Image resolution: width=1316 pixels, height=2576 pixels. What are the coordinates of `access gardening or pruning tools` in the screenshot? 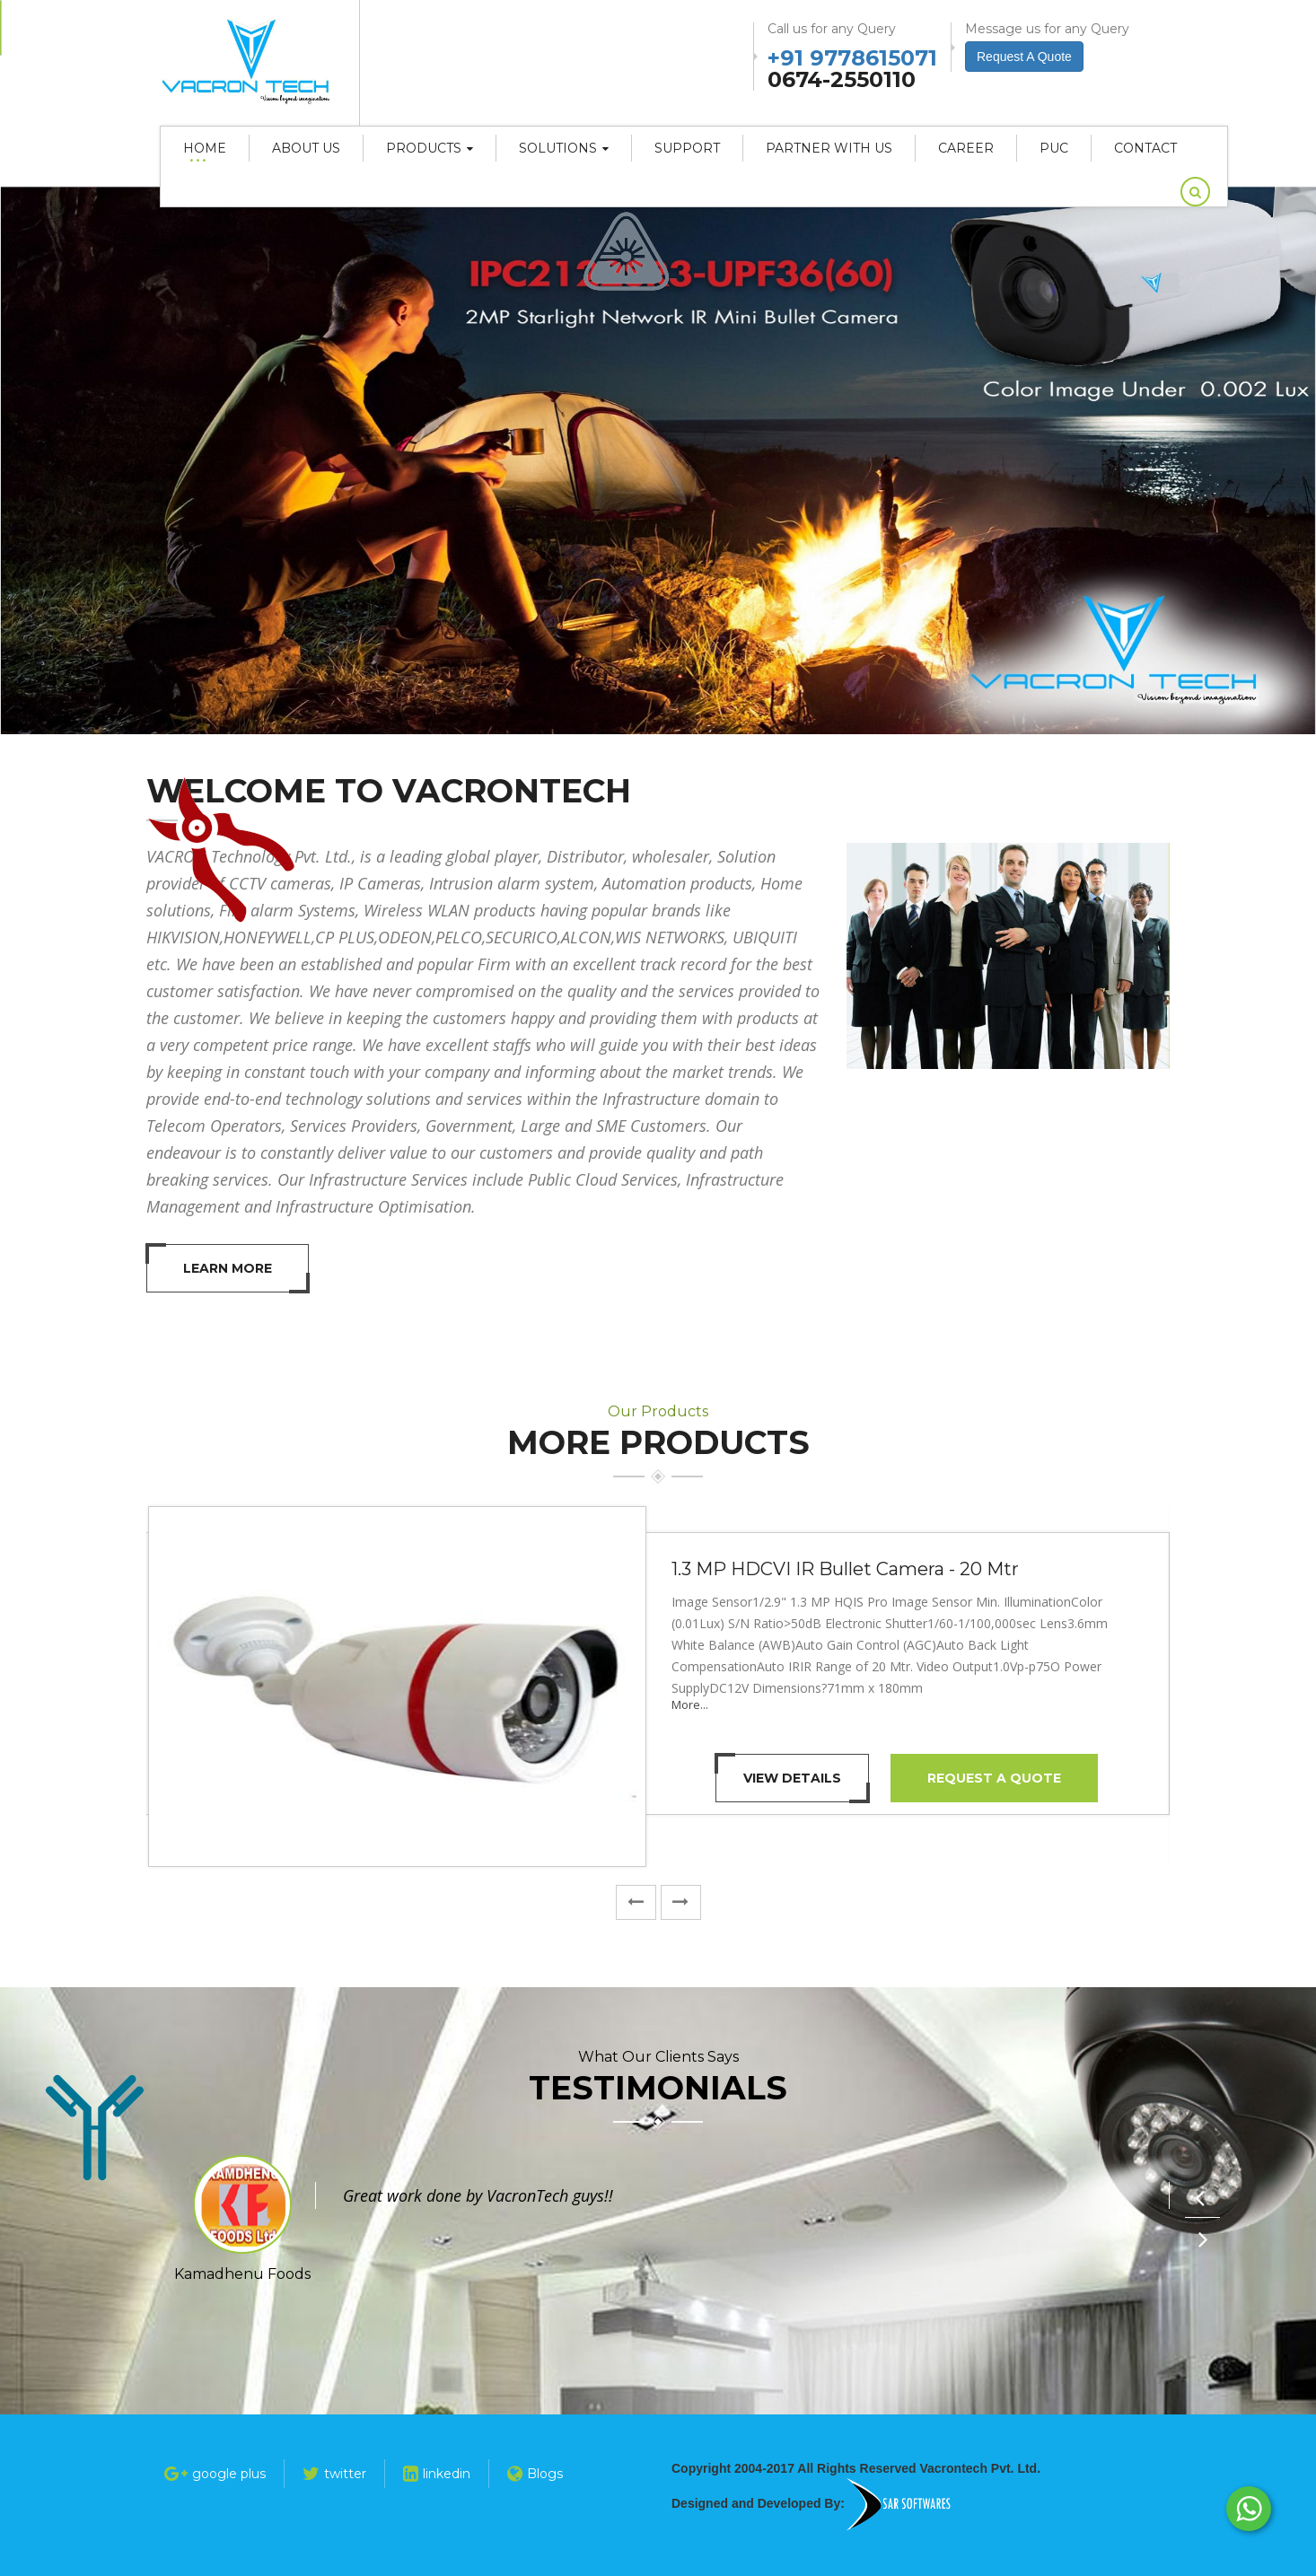 It's located at (221, 849).